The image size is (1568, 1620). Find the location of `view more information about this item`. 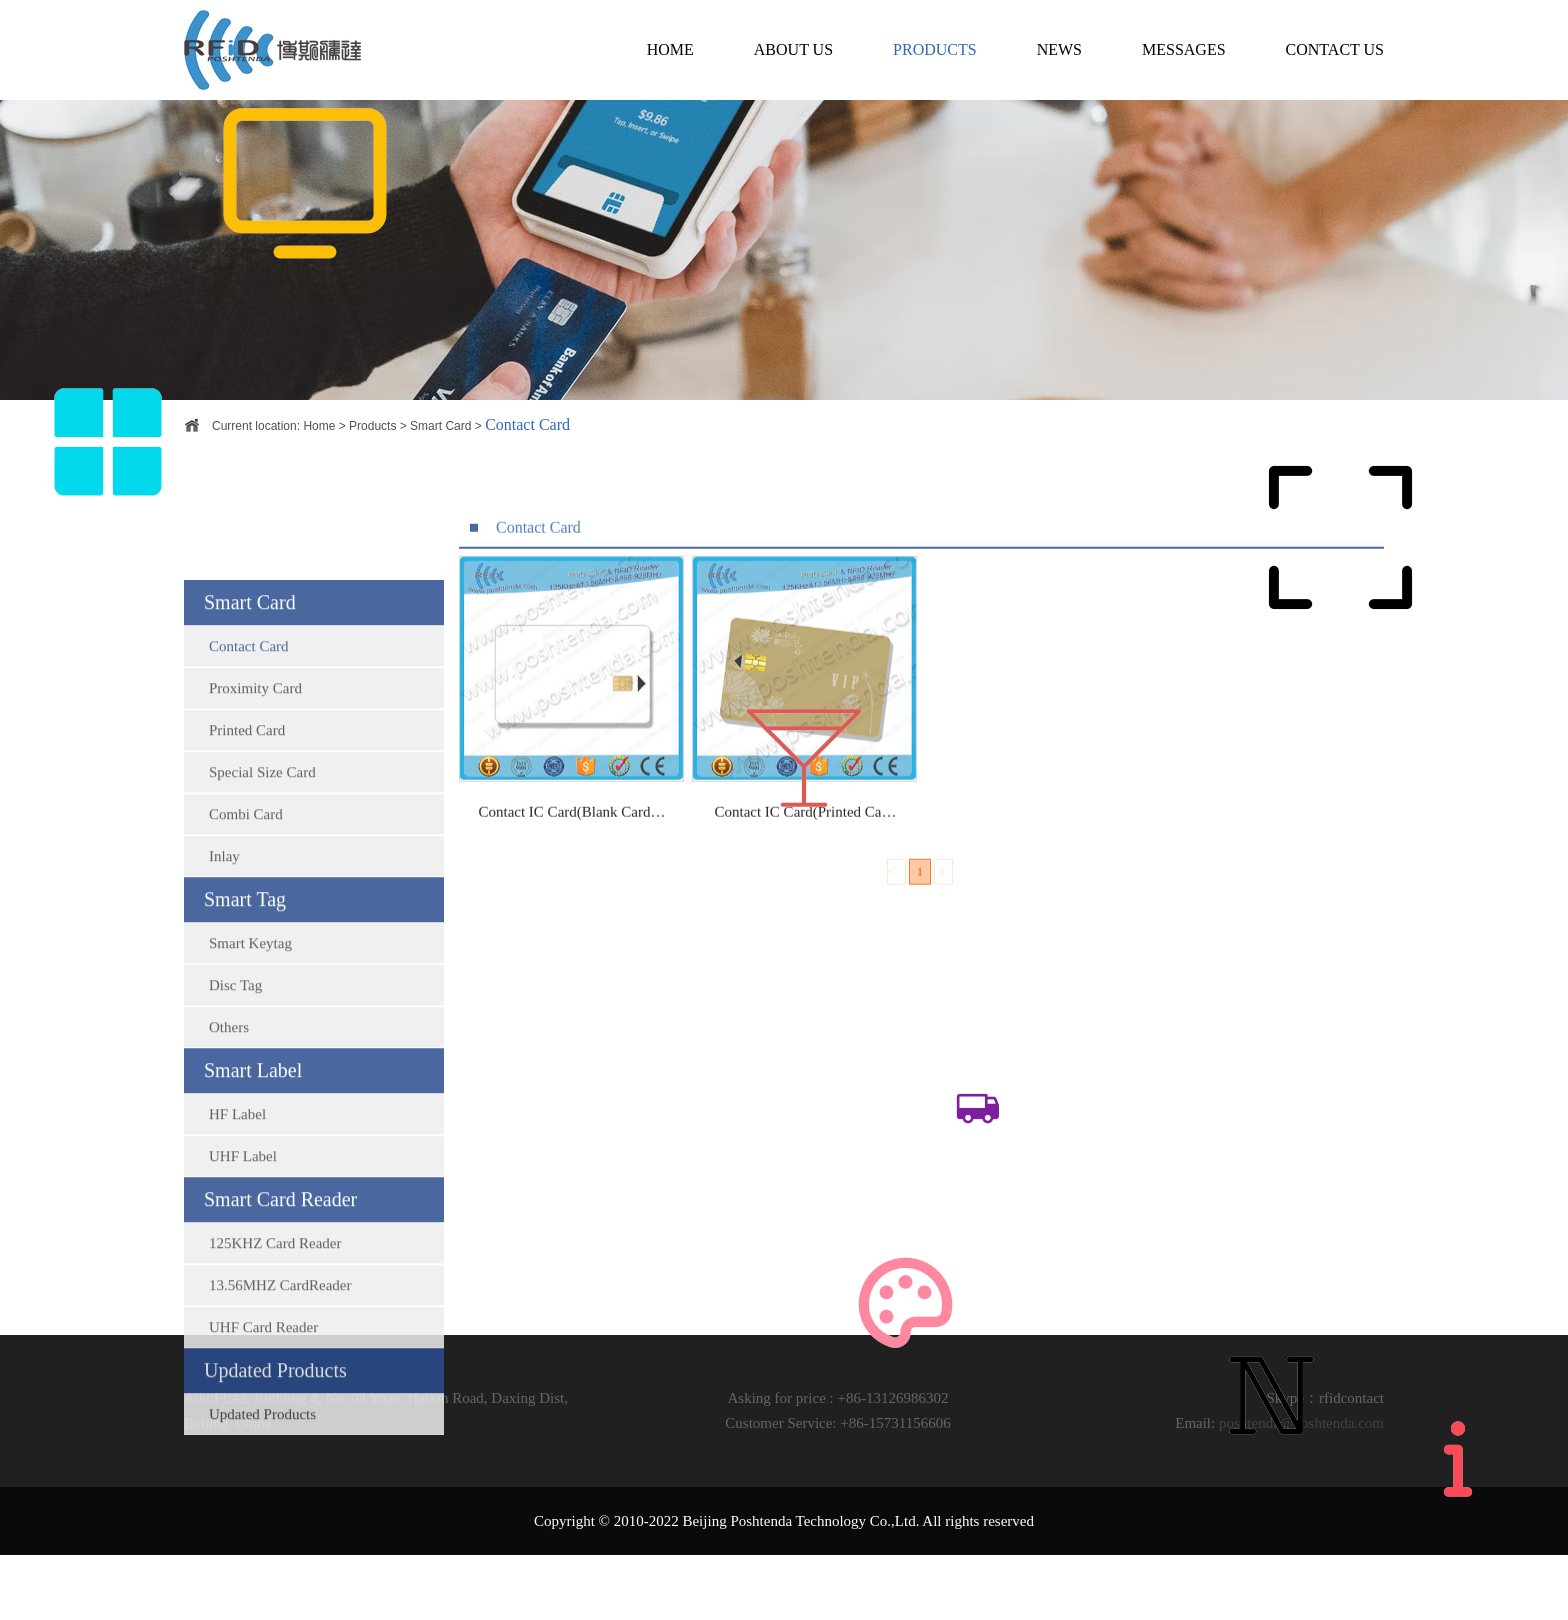

view more information about this item is located at coordinates (1458, 1459).